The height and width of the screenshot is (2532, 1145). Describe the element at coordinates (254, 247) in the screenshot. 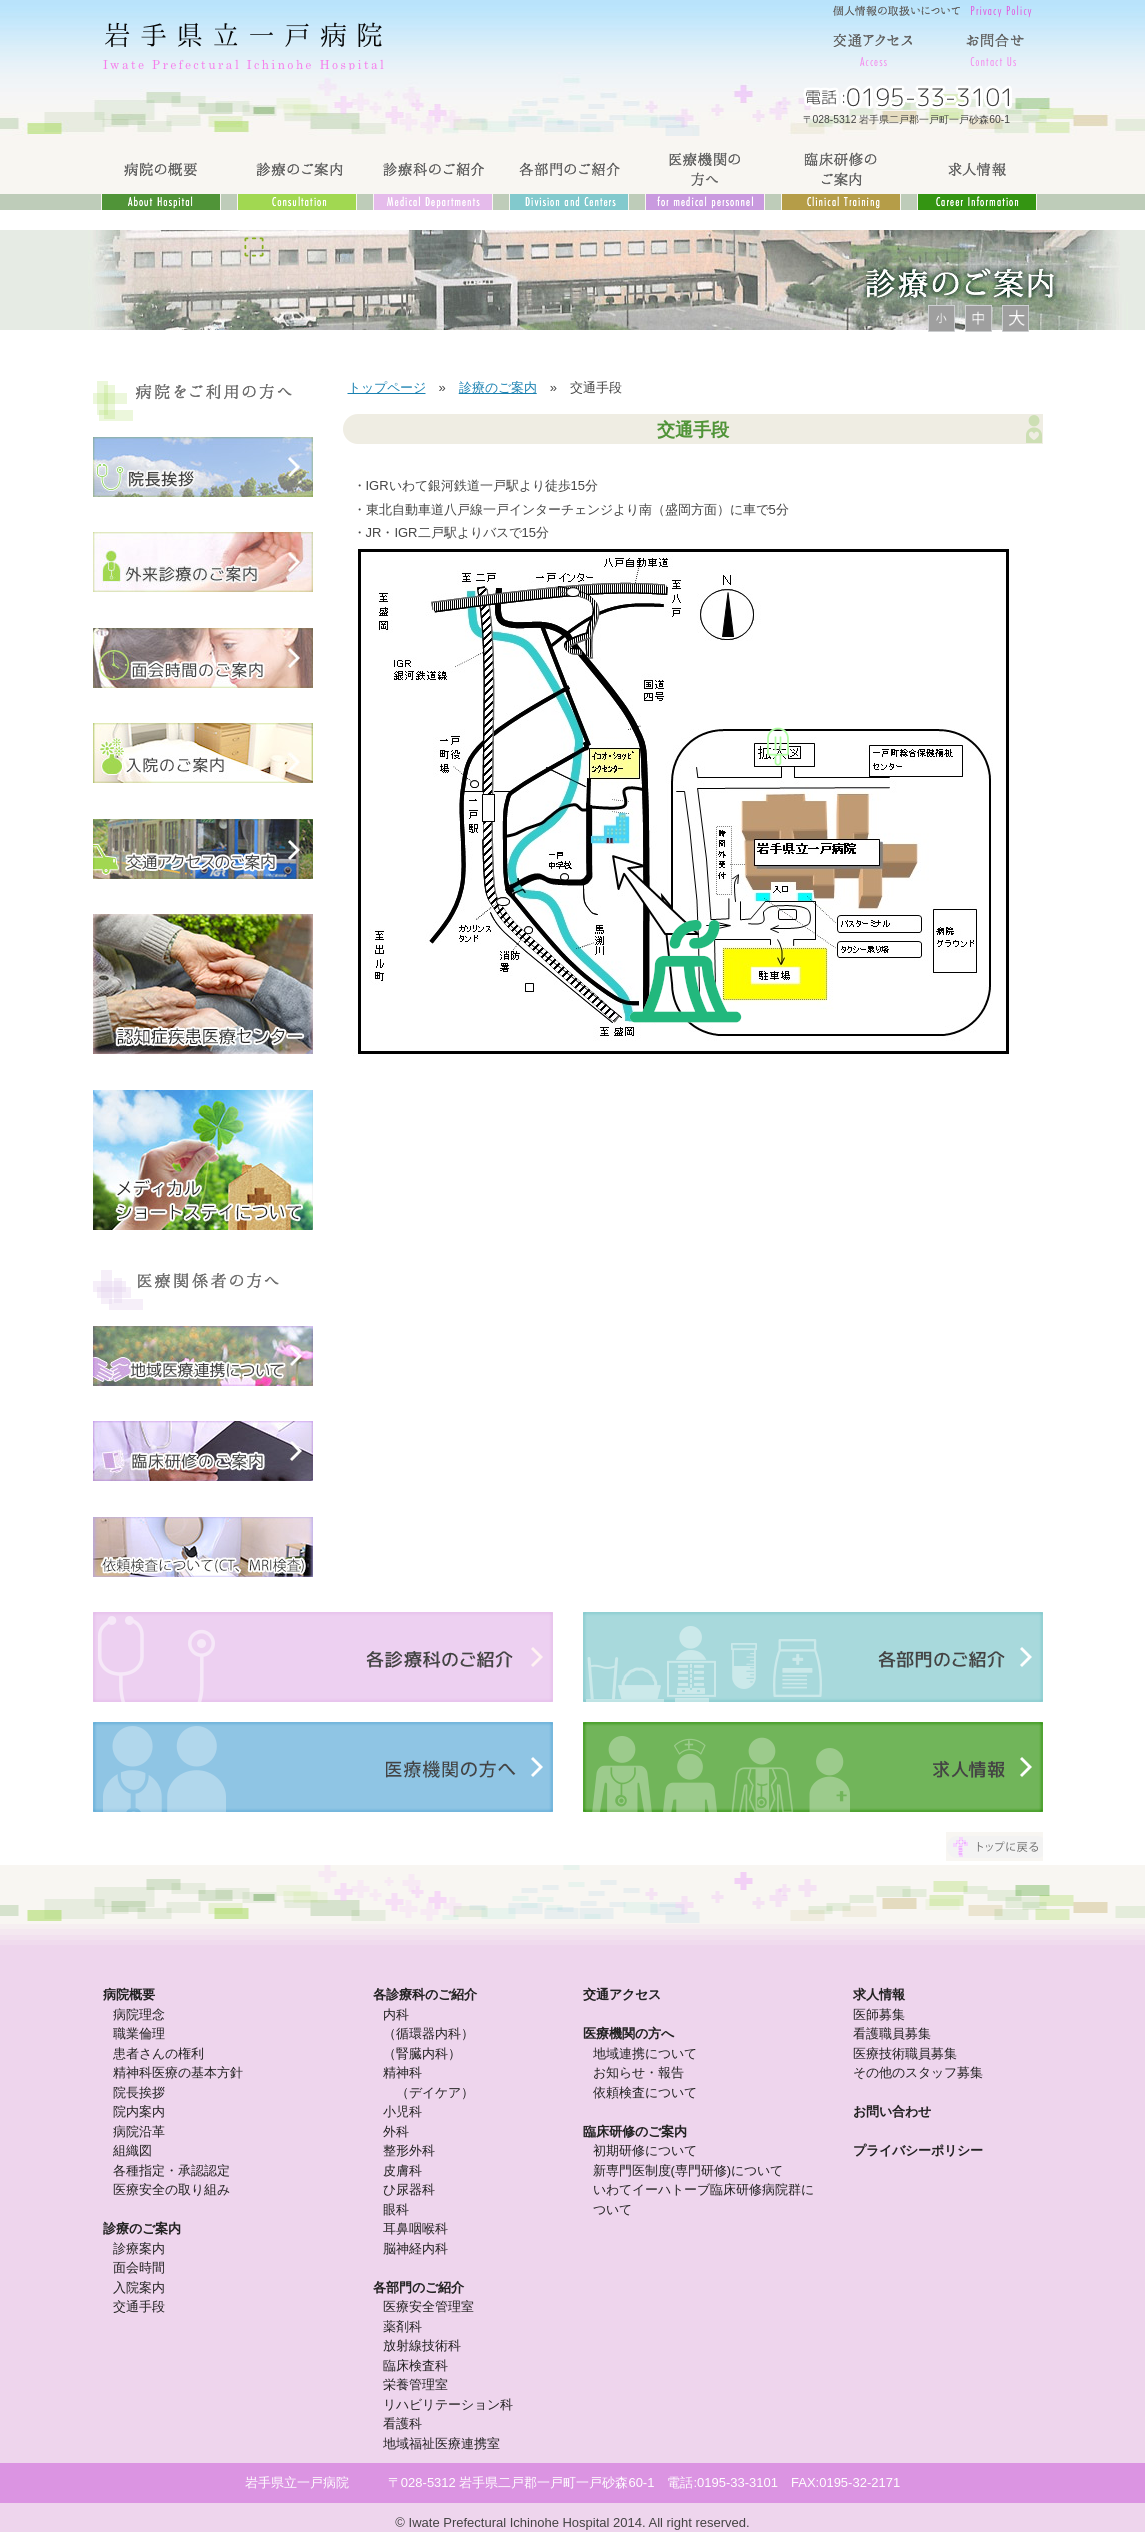

I see `create a selection area or marquee tool` at that location.